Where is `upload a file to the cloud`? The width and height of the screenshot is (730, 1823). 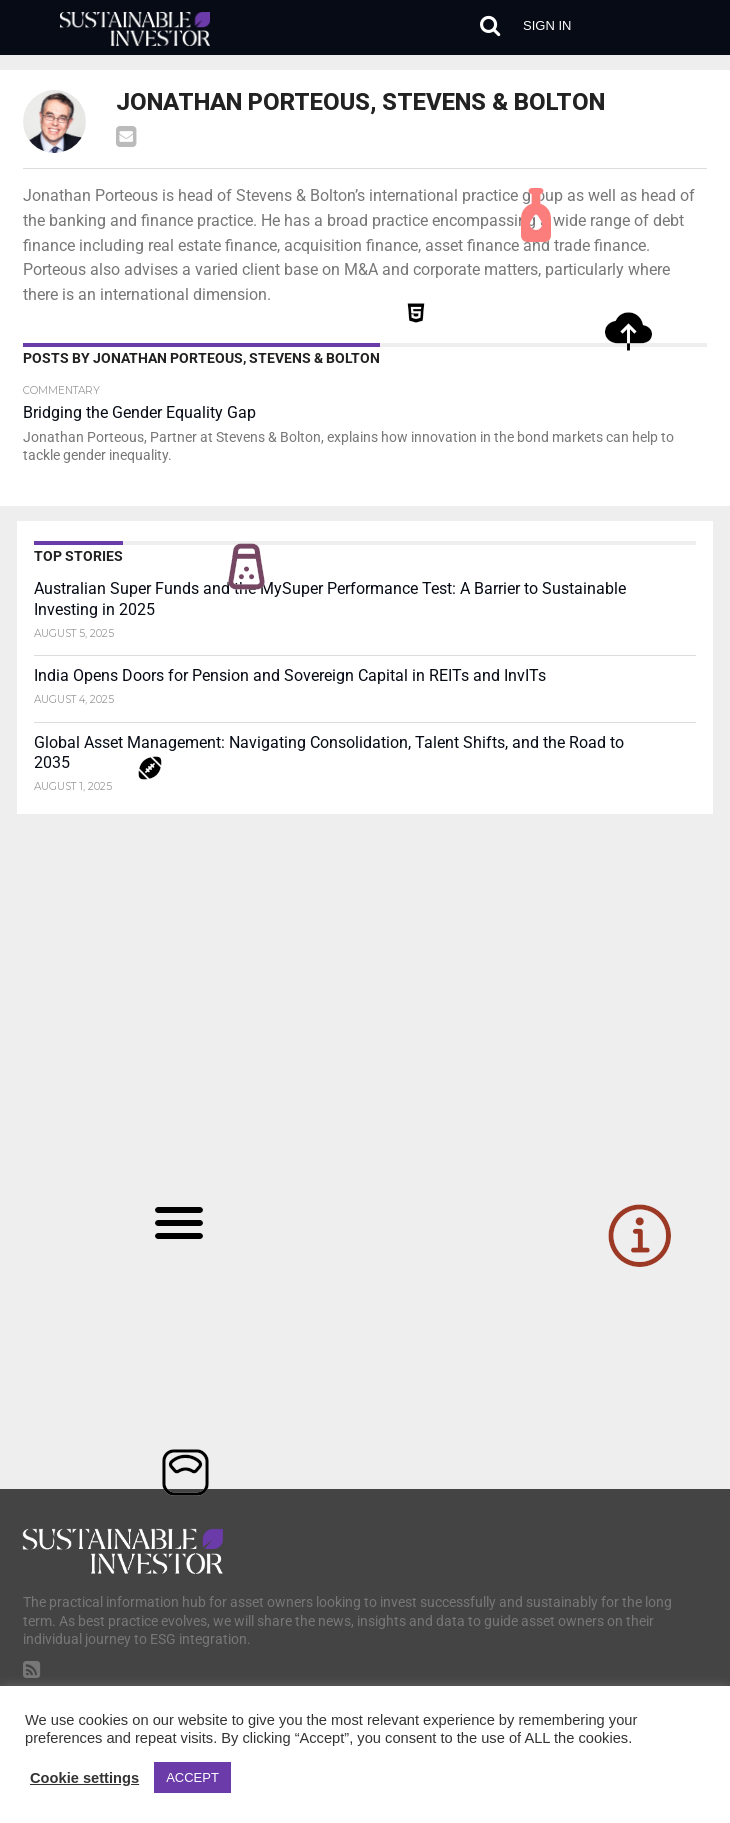
upload a file to the cloud is located at coordinates (628, 331).